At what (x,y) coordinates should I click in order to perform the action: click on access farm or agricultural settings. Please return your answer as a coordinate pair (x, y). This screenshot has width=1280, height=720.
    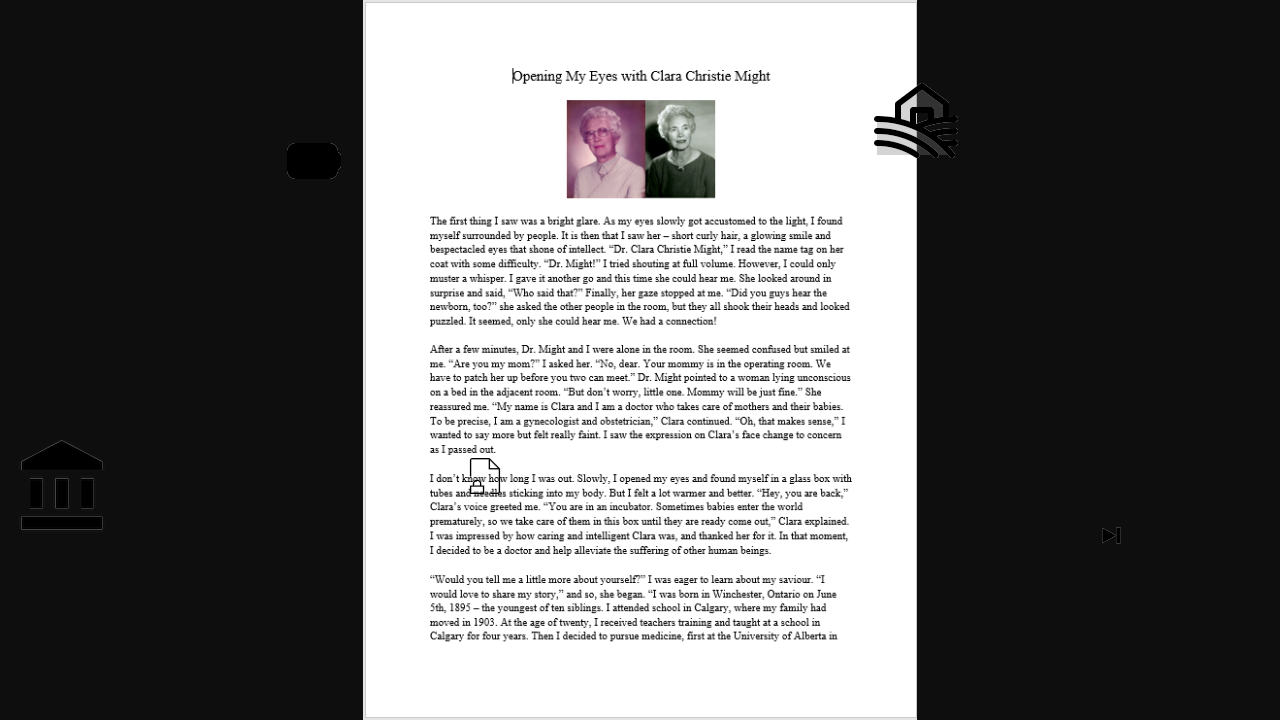
    Looking at the image, I should click on (916, 122).